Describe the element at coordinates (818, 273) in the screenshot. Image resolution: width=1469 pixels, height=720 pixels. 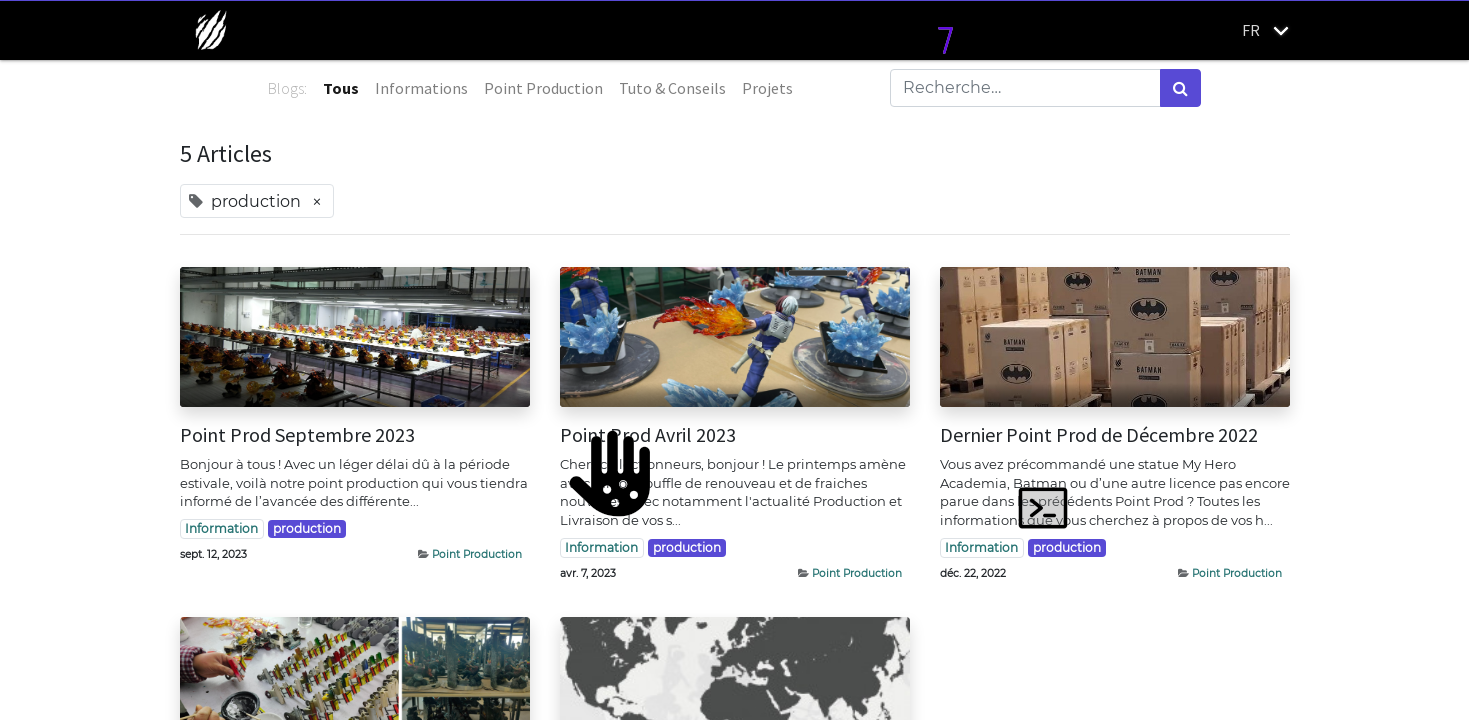
I see `decrease quantity or value` at that location.